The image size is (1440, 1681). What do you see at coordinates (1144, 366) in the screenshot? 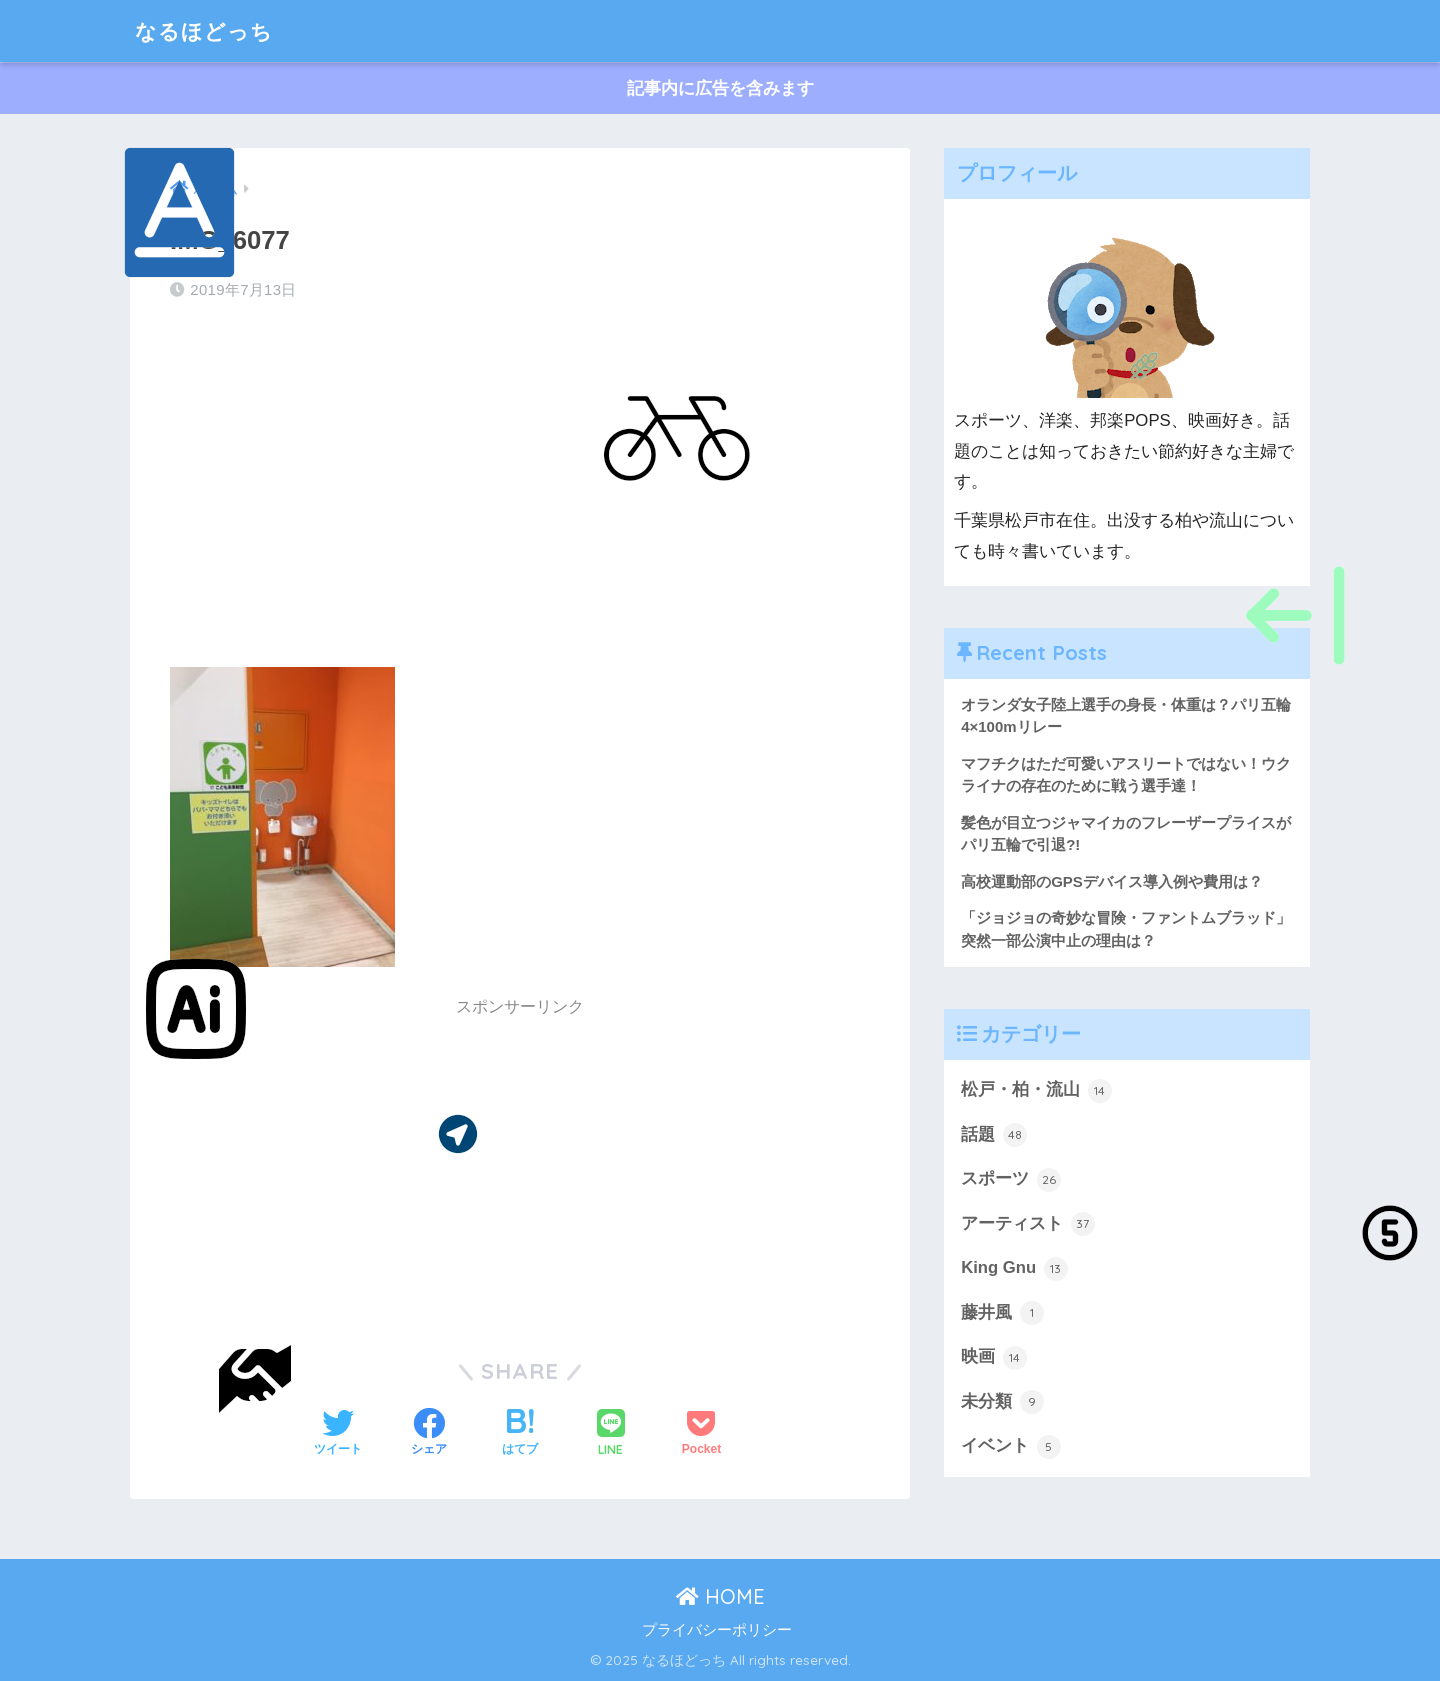
I see `indicates grain or wheat-based ingredients` at bounding box center [1144, 366].